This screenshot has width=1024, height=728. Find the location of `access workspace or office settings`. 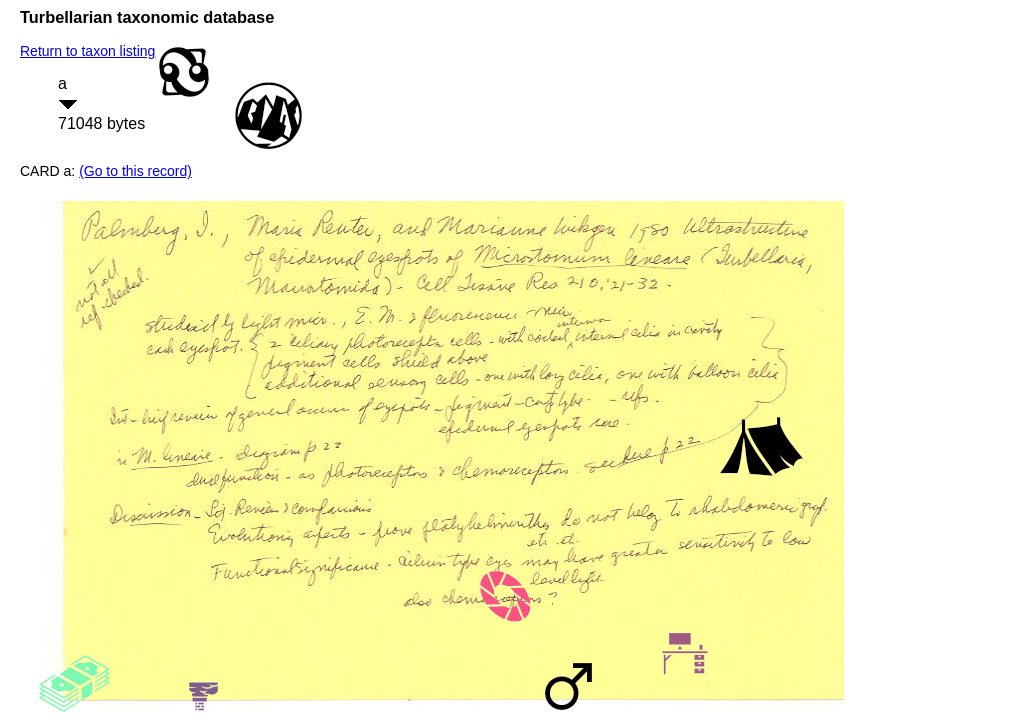

access workspace or office settings is located at coordinates (685, 649).